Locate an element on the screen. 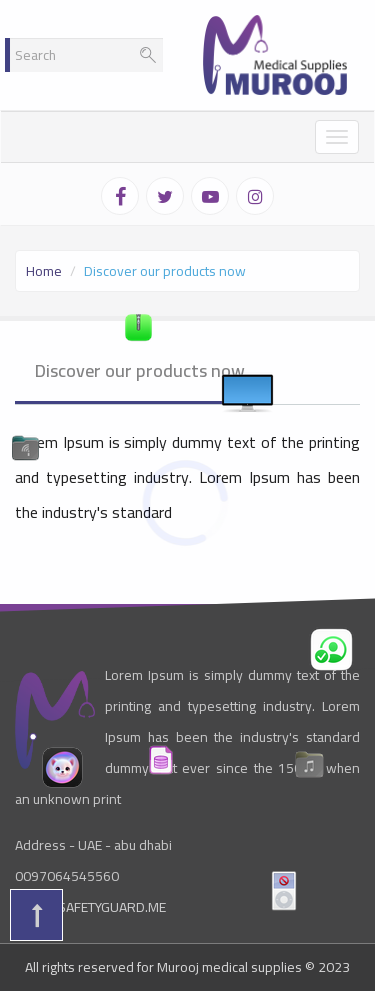 This screenshot has height=991, width=375. open archive utility to compress or extract files is located at coordinates (138, 327).